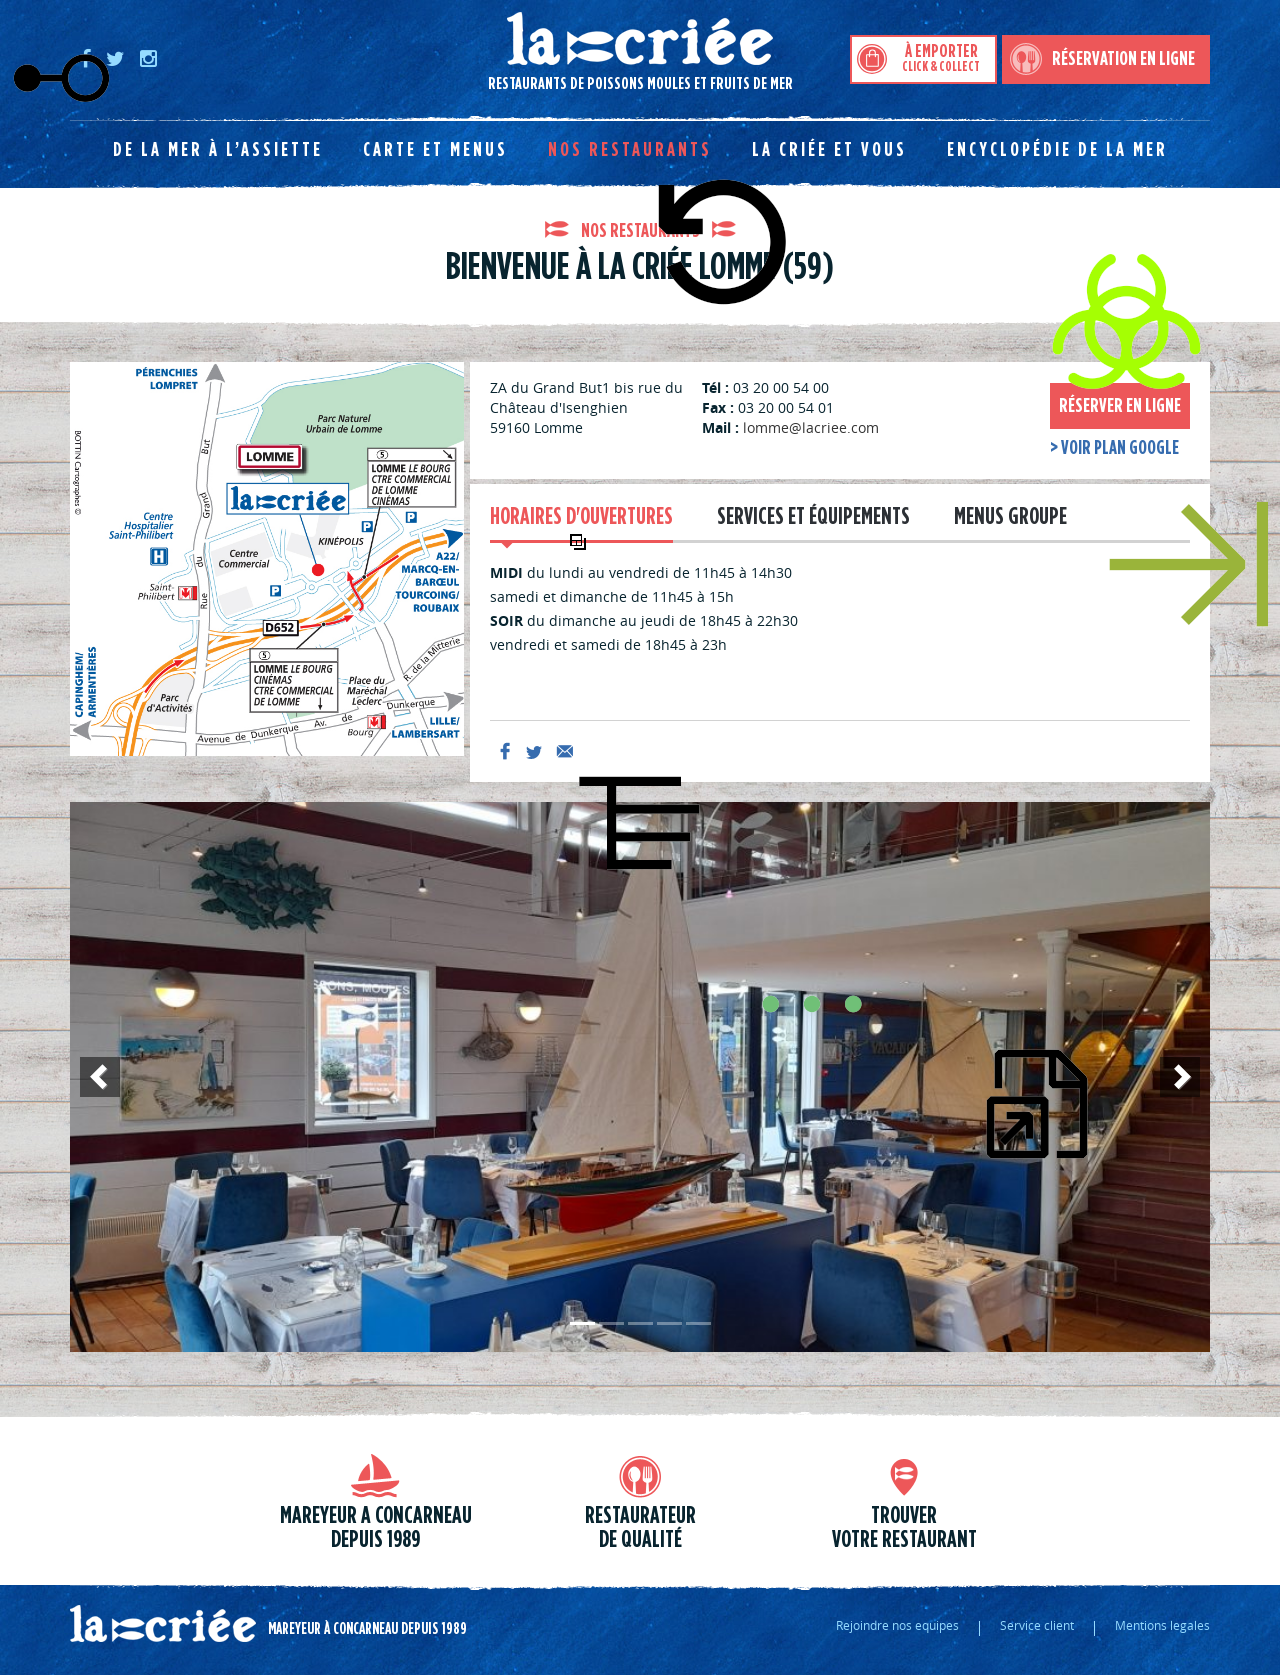 The image size is (1280, 1675). What do you see at coordinates (1126, 325) in the screenshot?
I see `indicates hazardous or dangerous content` at bounding box center [1126, 325].